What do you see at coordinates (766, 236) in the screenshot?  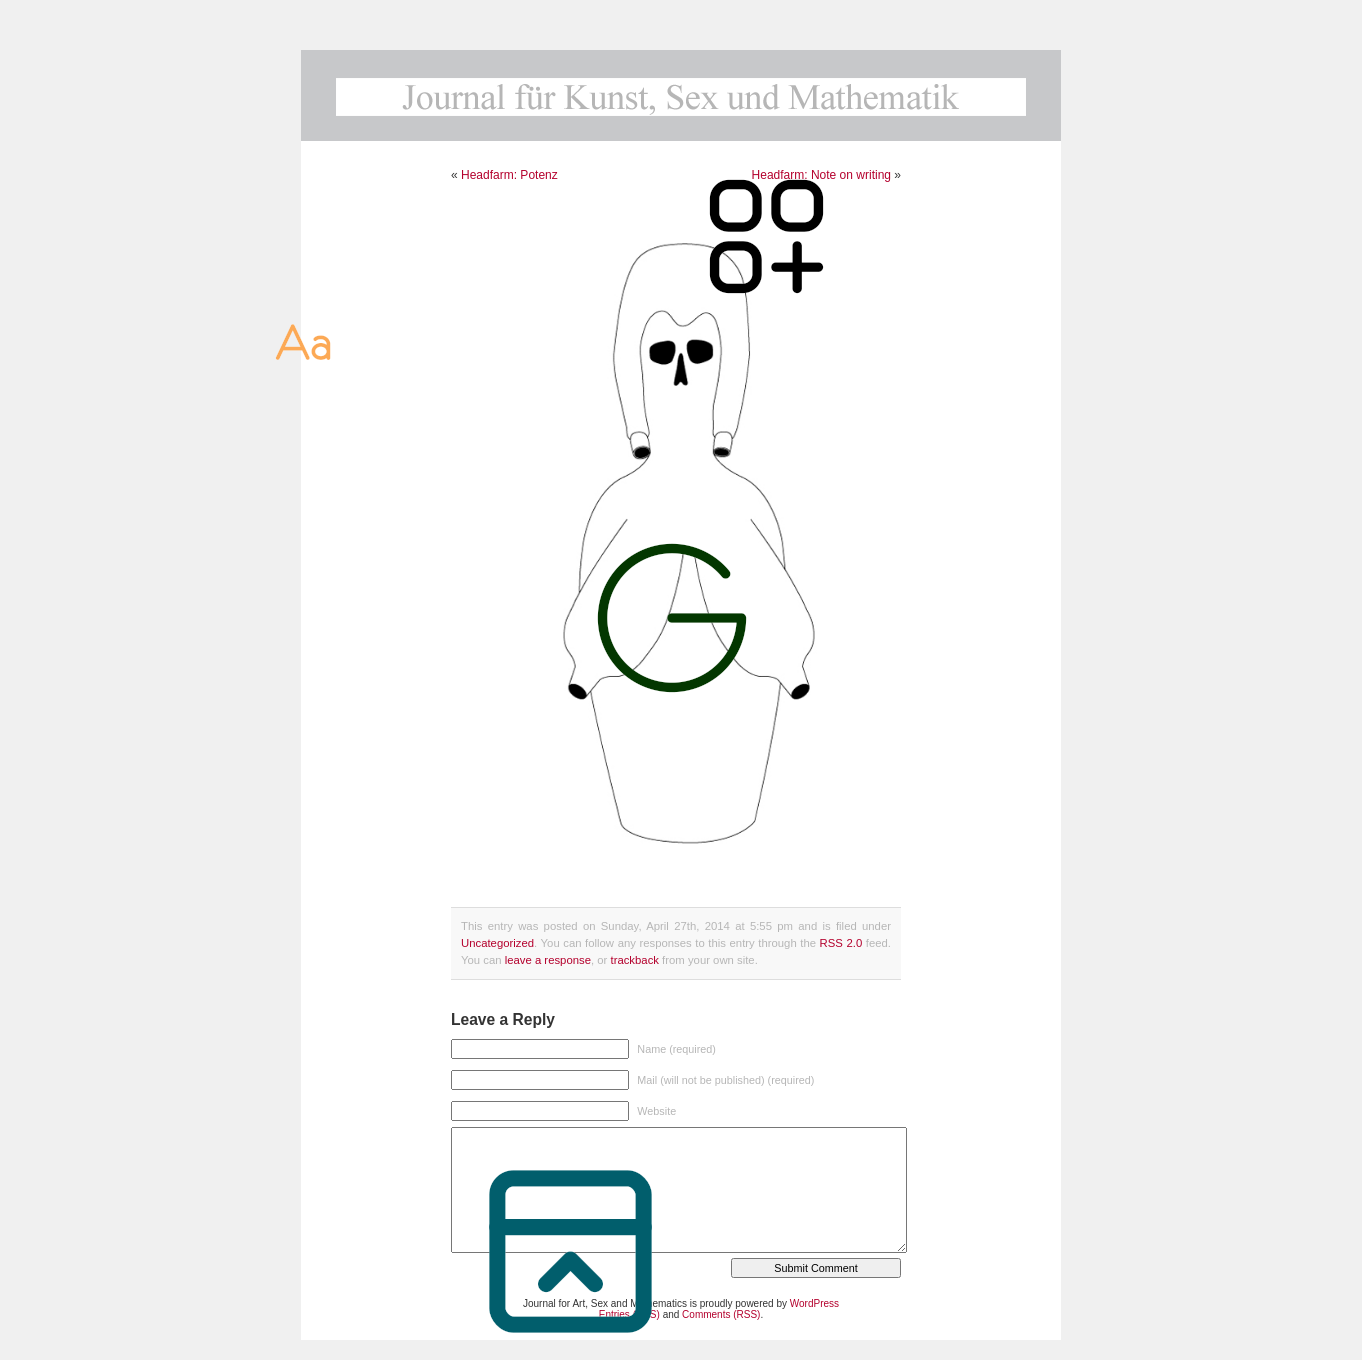 I see `add a new widget or module` at bounding box center [766, 236].